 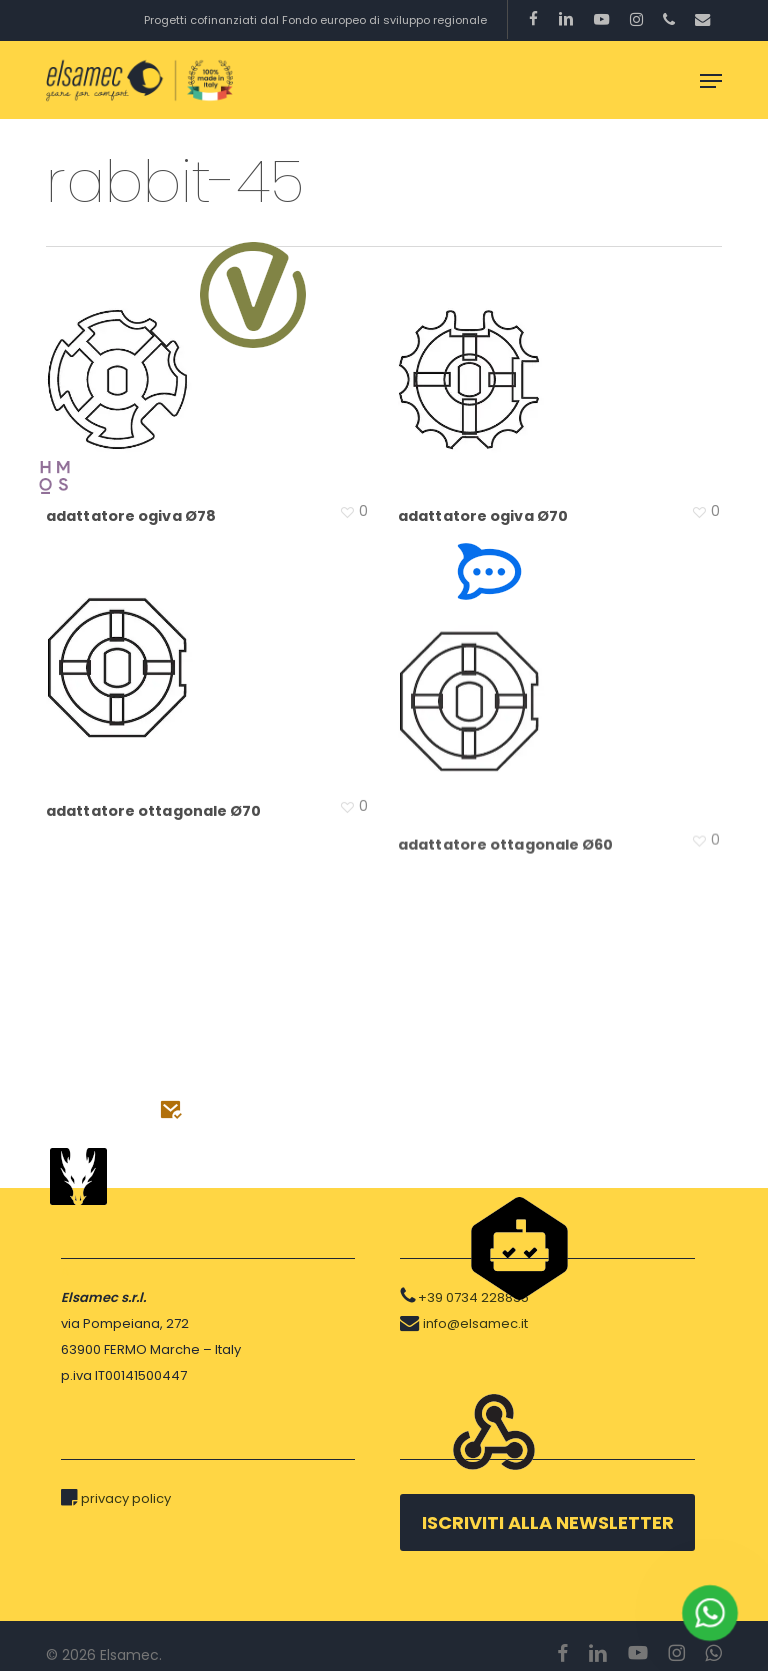 What do you see at coordinates (489, 571) in the screenshot?
I see `open Rocket.Chat messaging app` at bounding box center [489, 571].